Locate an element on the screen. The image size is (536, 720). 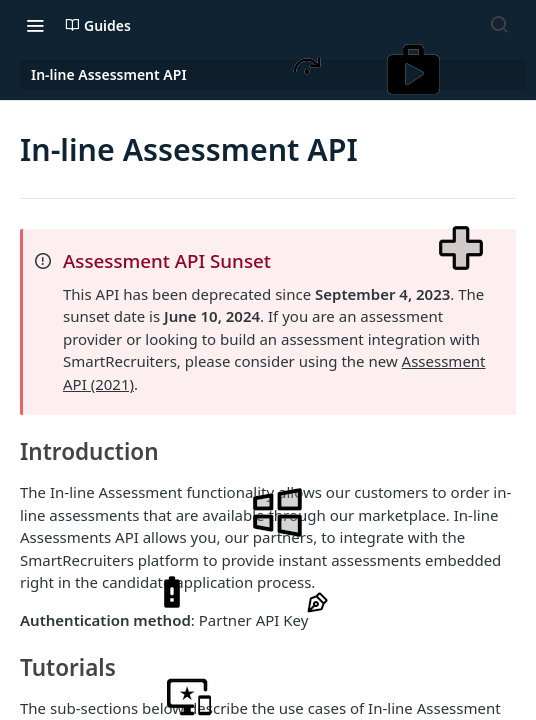
access drawing or illustration tools is located at coordinates (316, 603).